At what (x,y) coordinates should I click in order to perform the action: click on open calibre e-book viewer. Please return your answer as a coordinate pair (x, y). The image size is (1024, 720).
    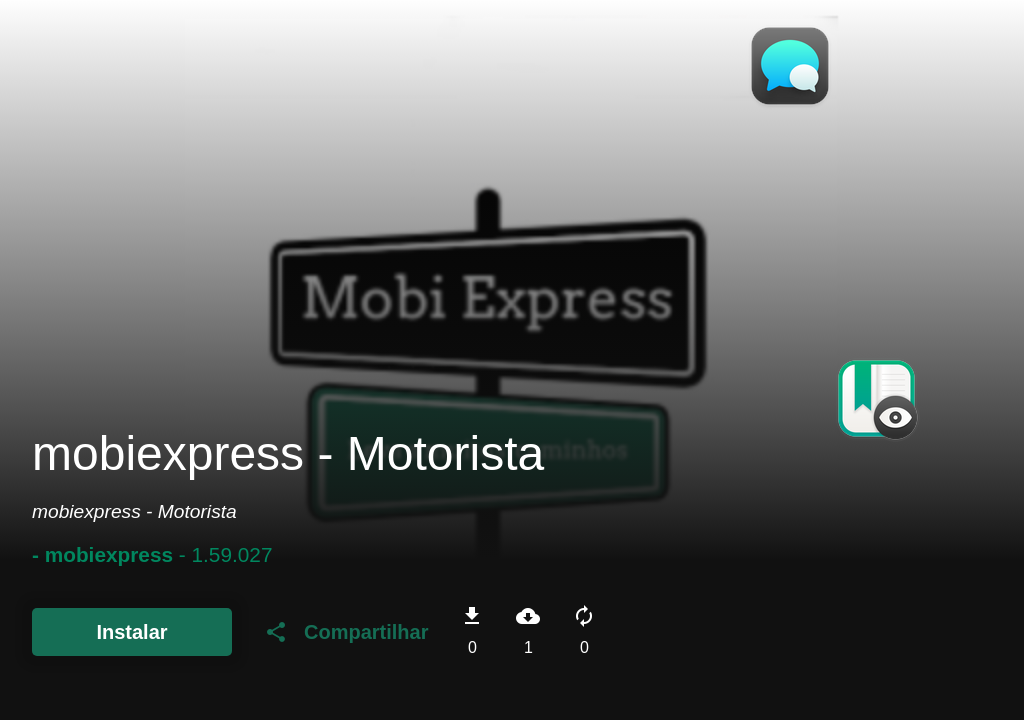
    Looking at the image, I should click on (876, 398).